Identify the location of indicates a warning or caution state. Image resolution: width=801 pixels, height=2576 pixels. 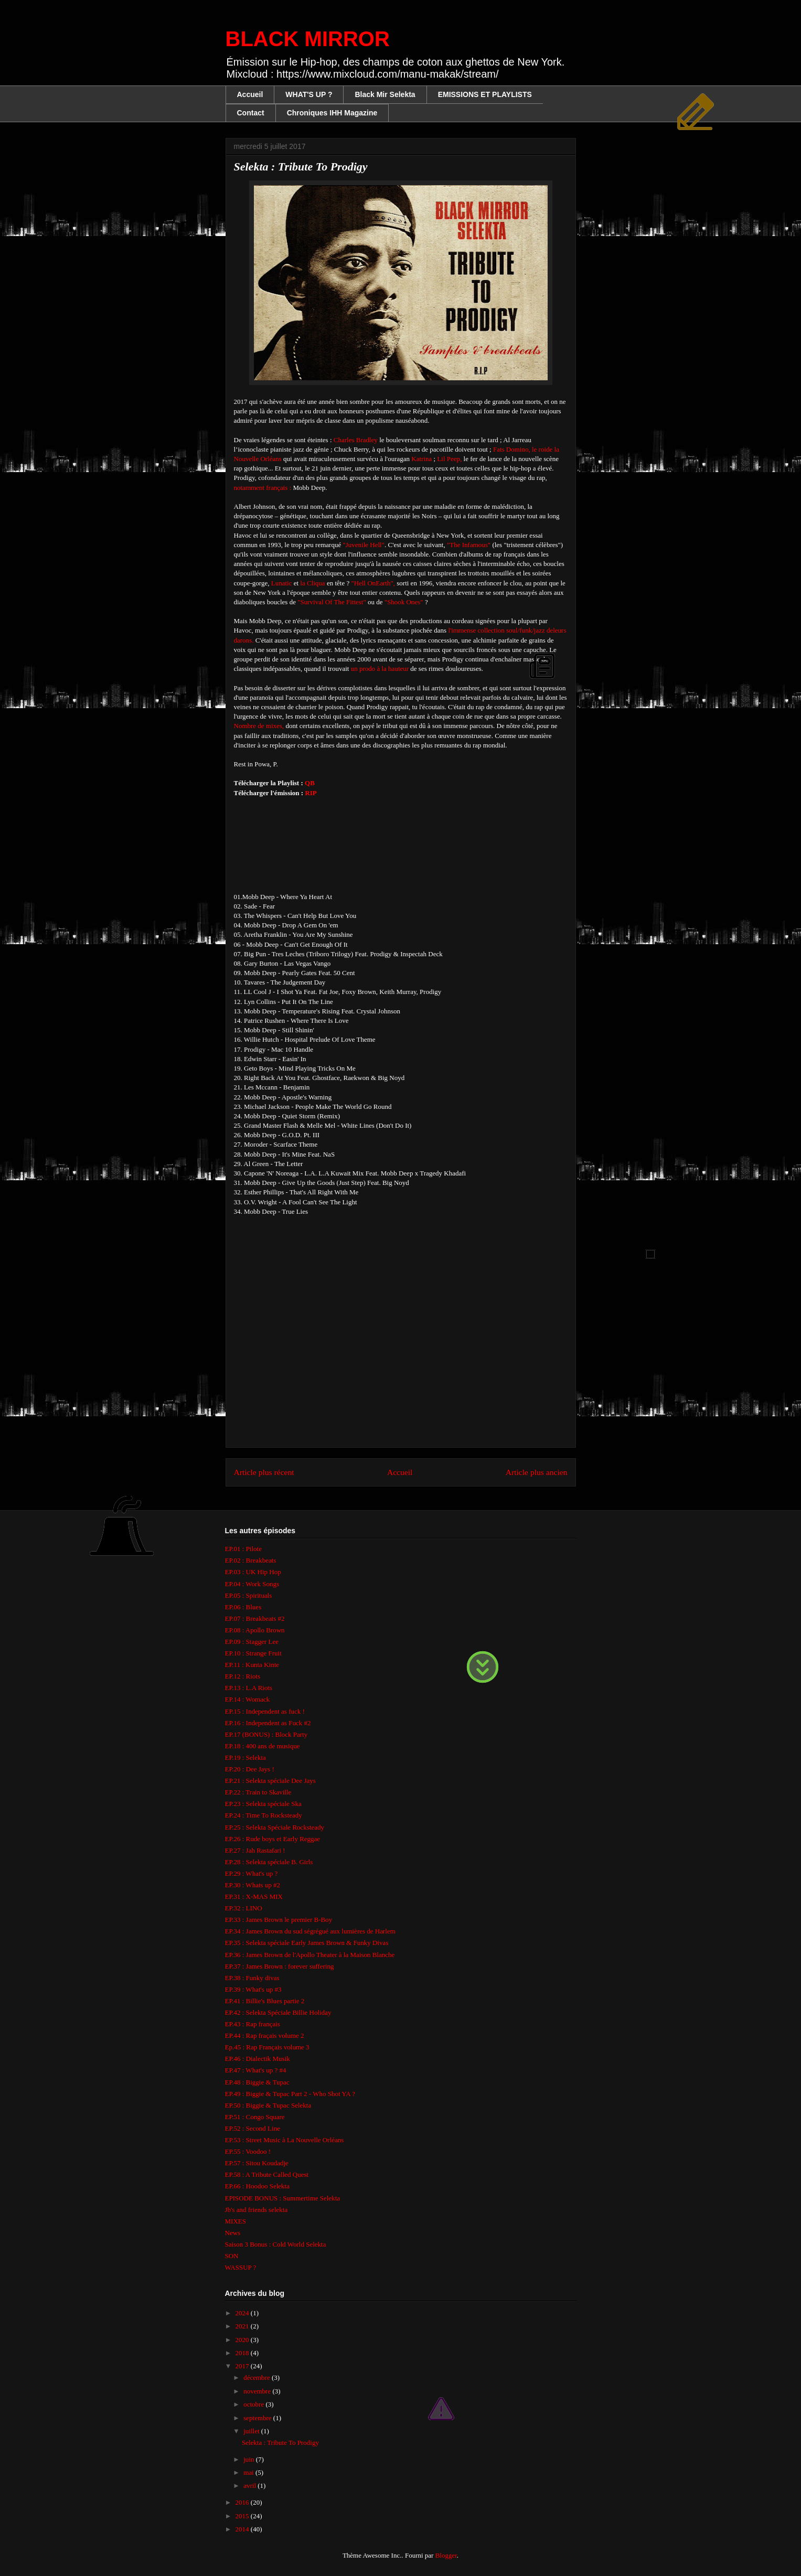
(441, 2409).